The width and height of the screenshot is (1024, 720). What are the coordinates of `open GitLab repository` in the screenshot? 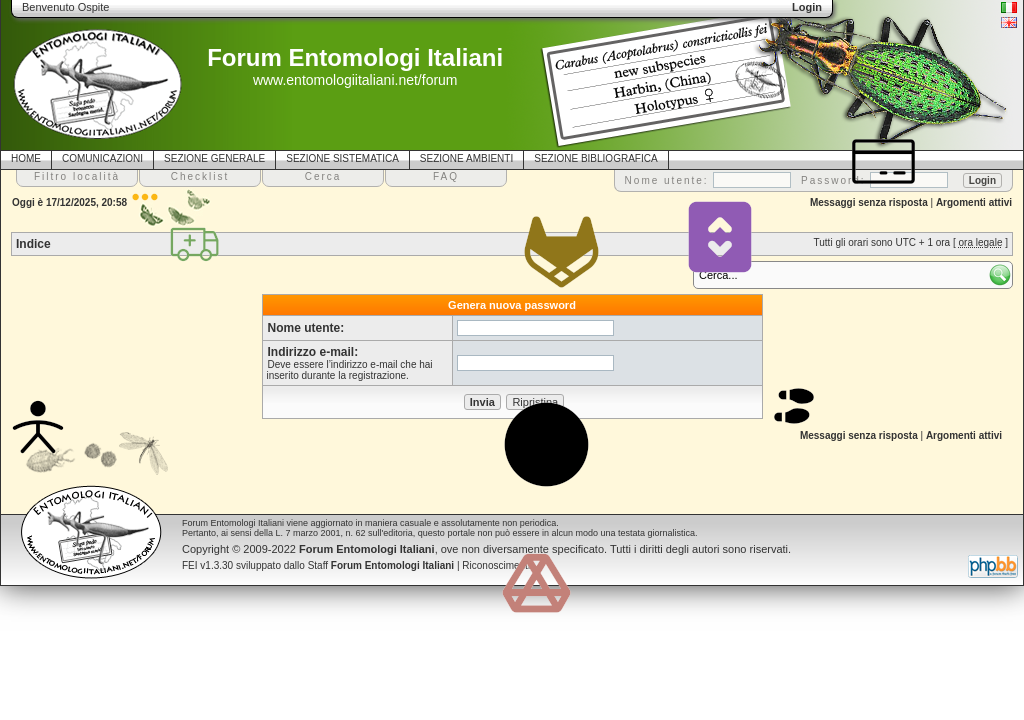 It's located at (561, 250).